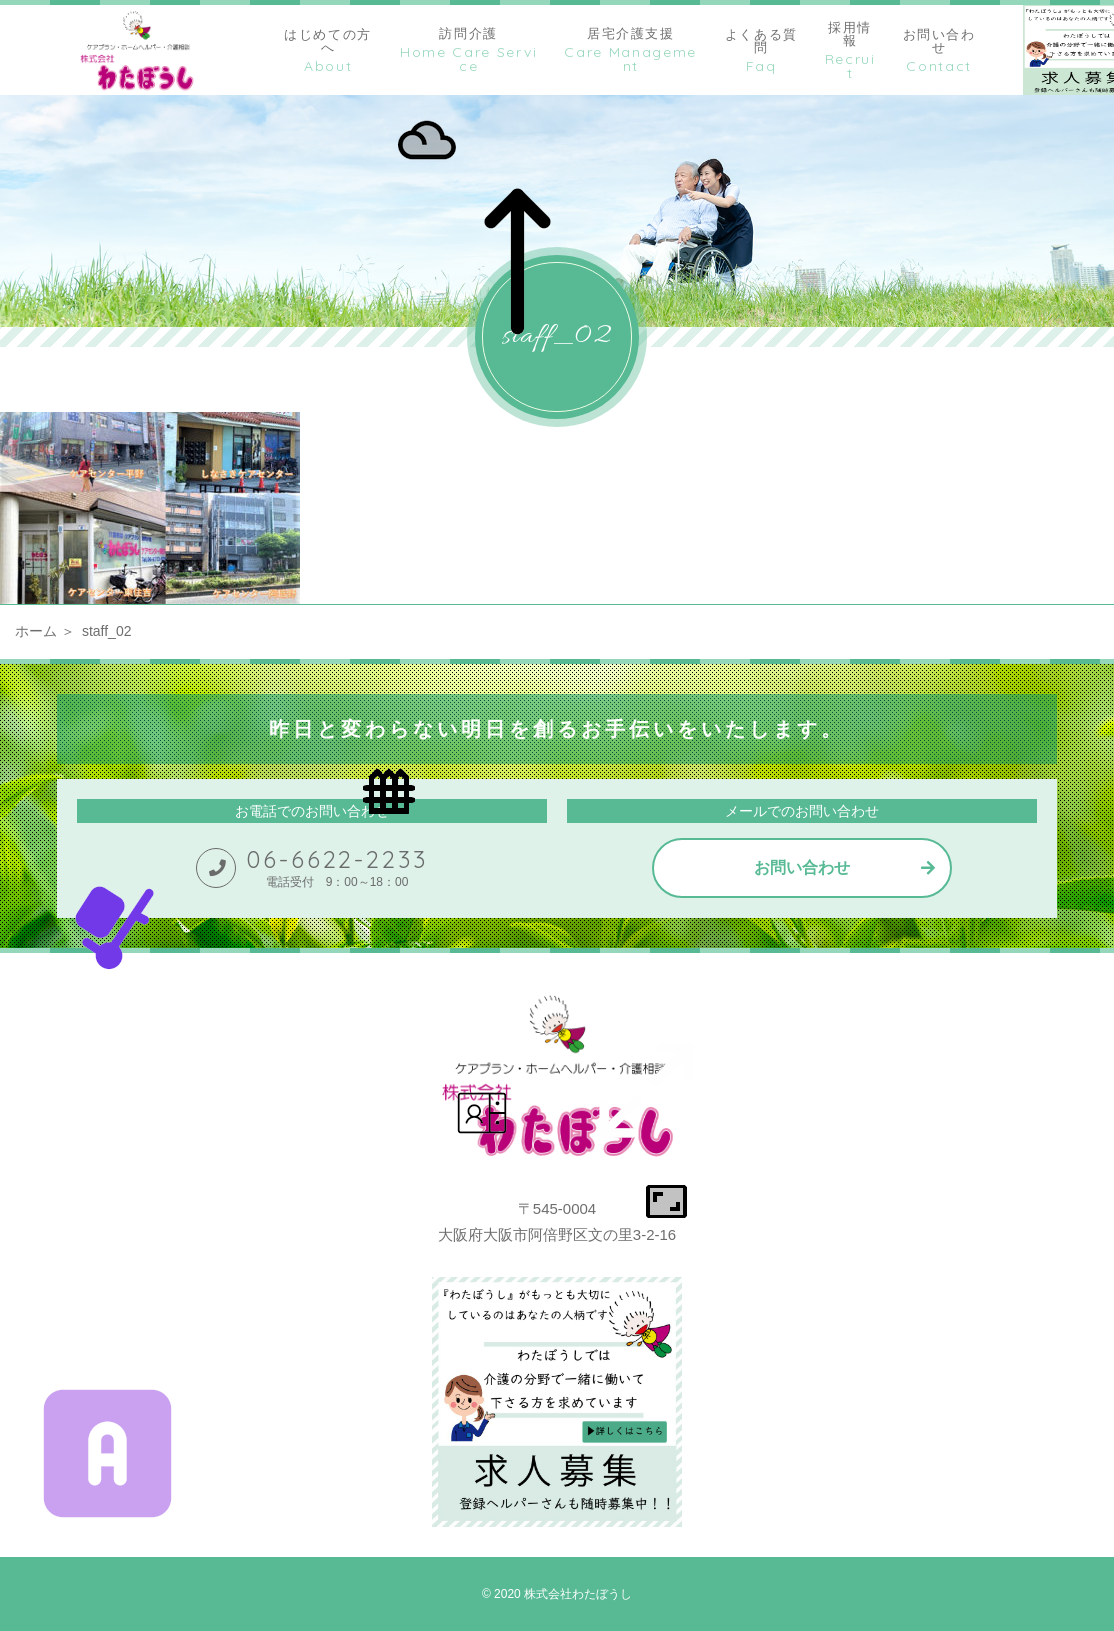 The image size is (1114, 1631). I want to click on start or join a video conference, so click(482, 1113).